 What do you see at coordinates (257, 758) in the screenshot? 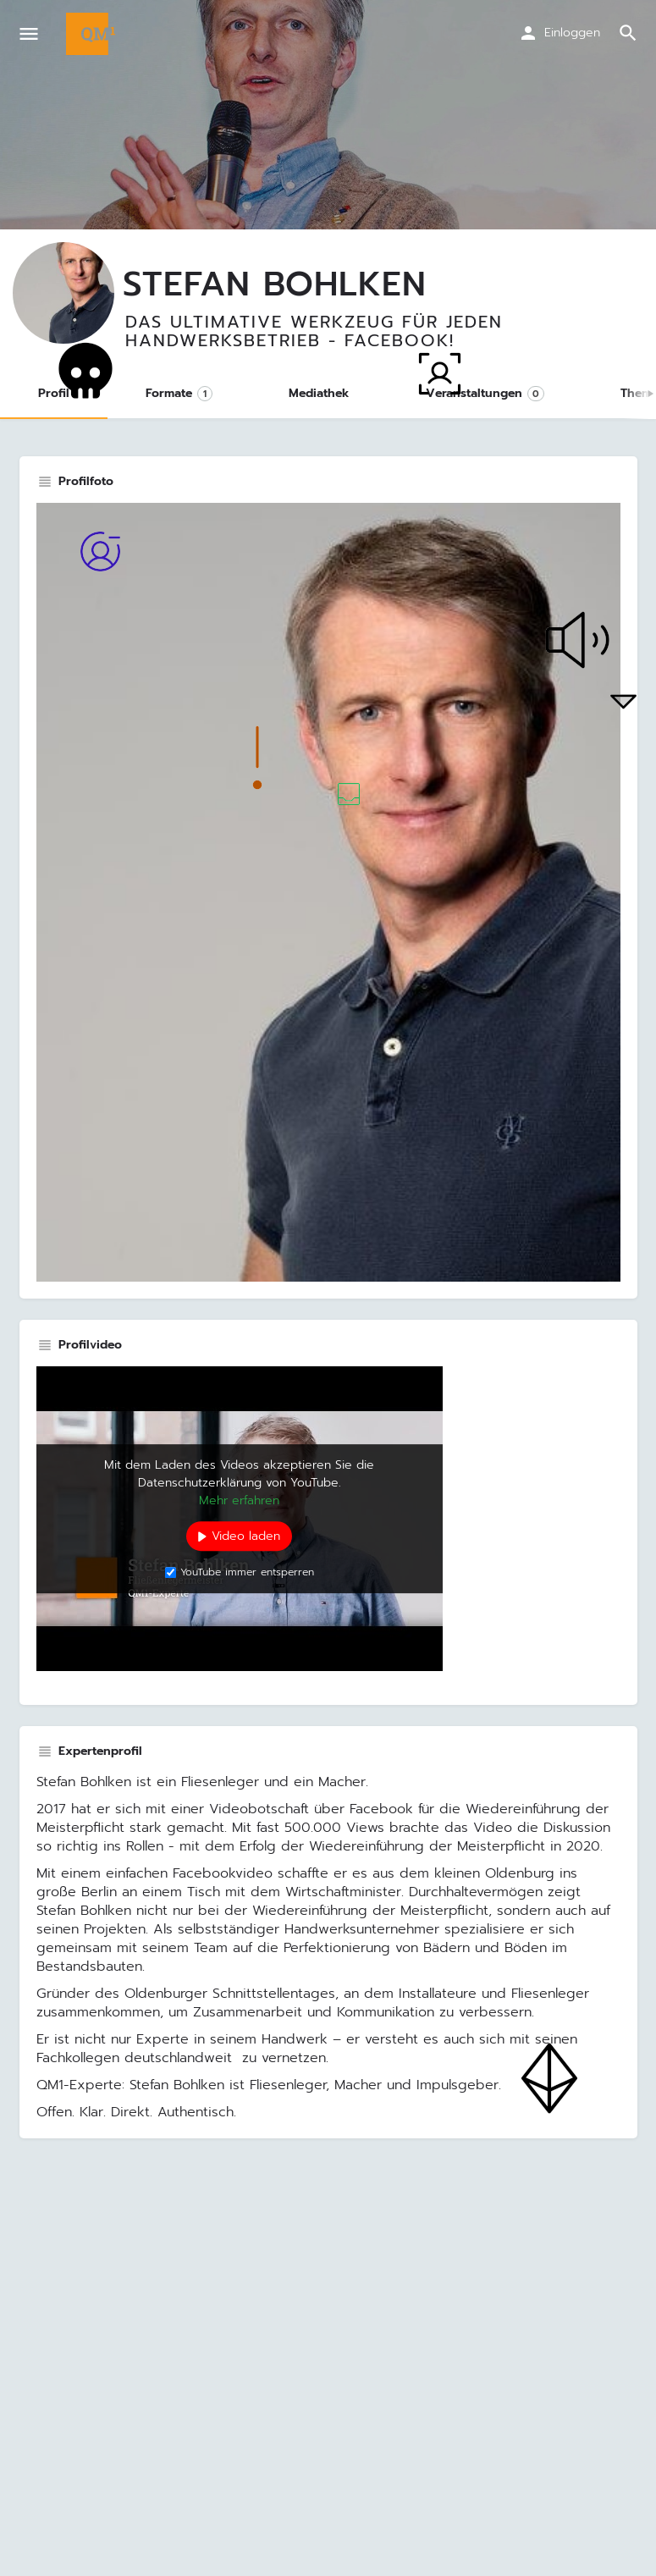
I see `indicates a warning or alert requiring attention` at bounding box center [257, 758].